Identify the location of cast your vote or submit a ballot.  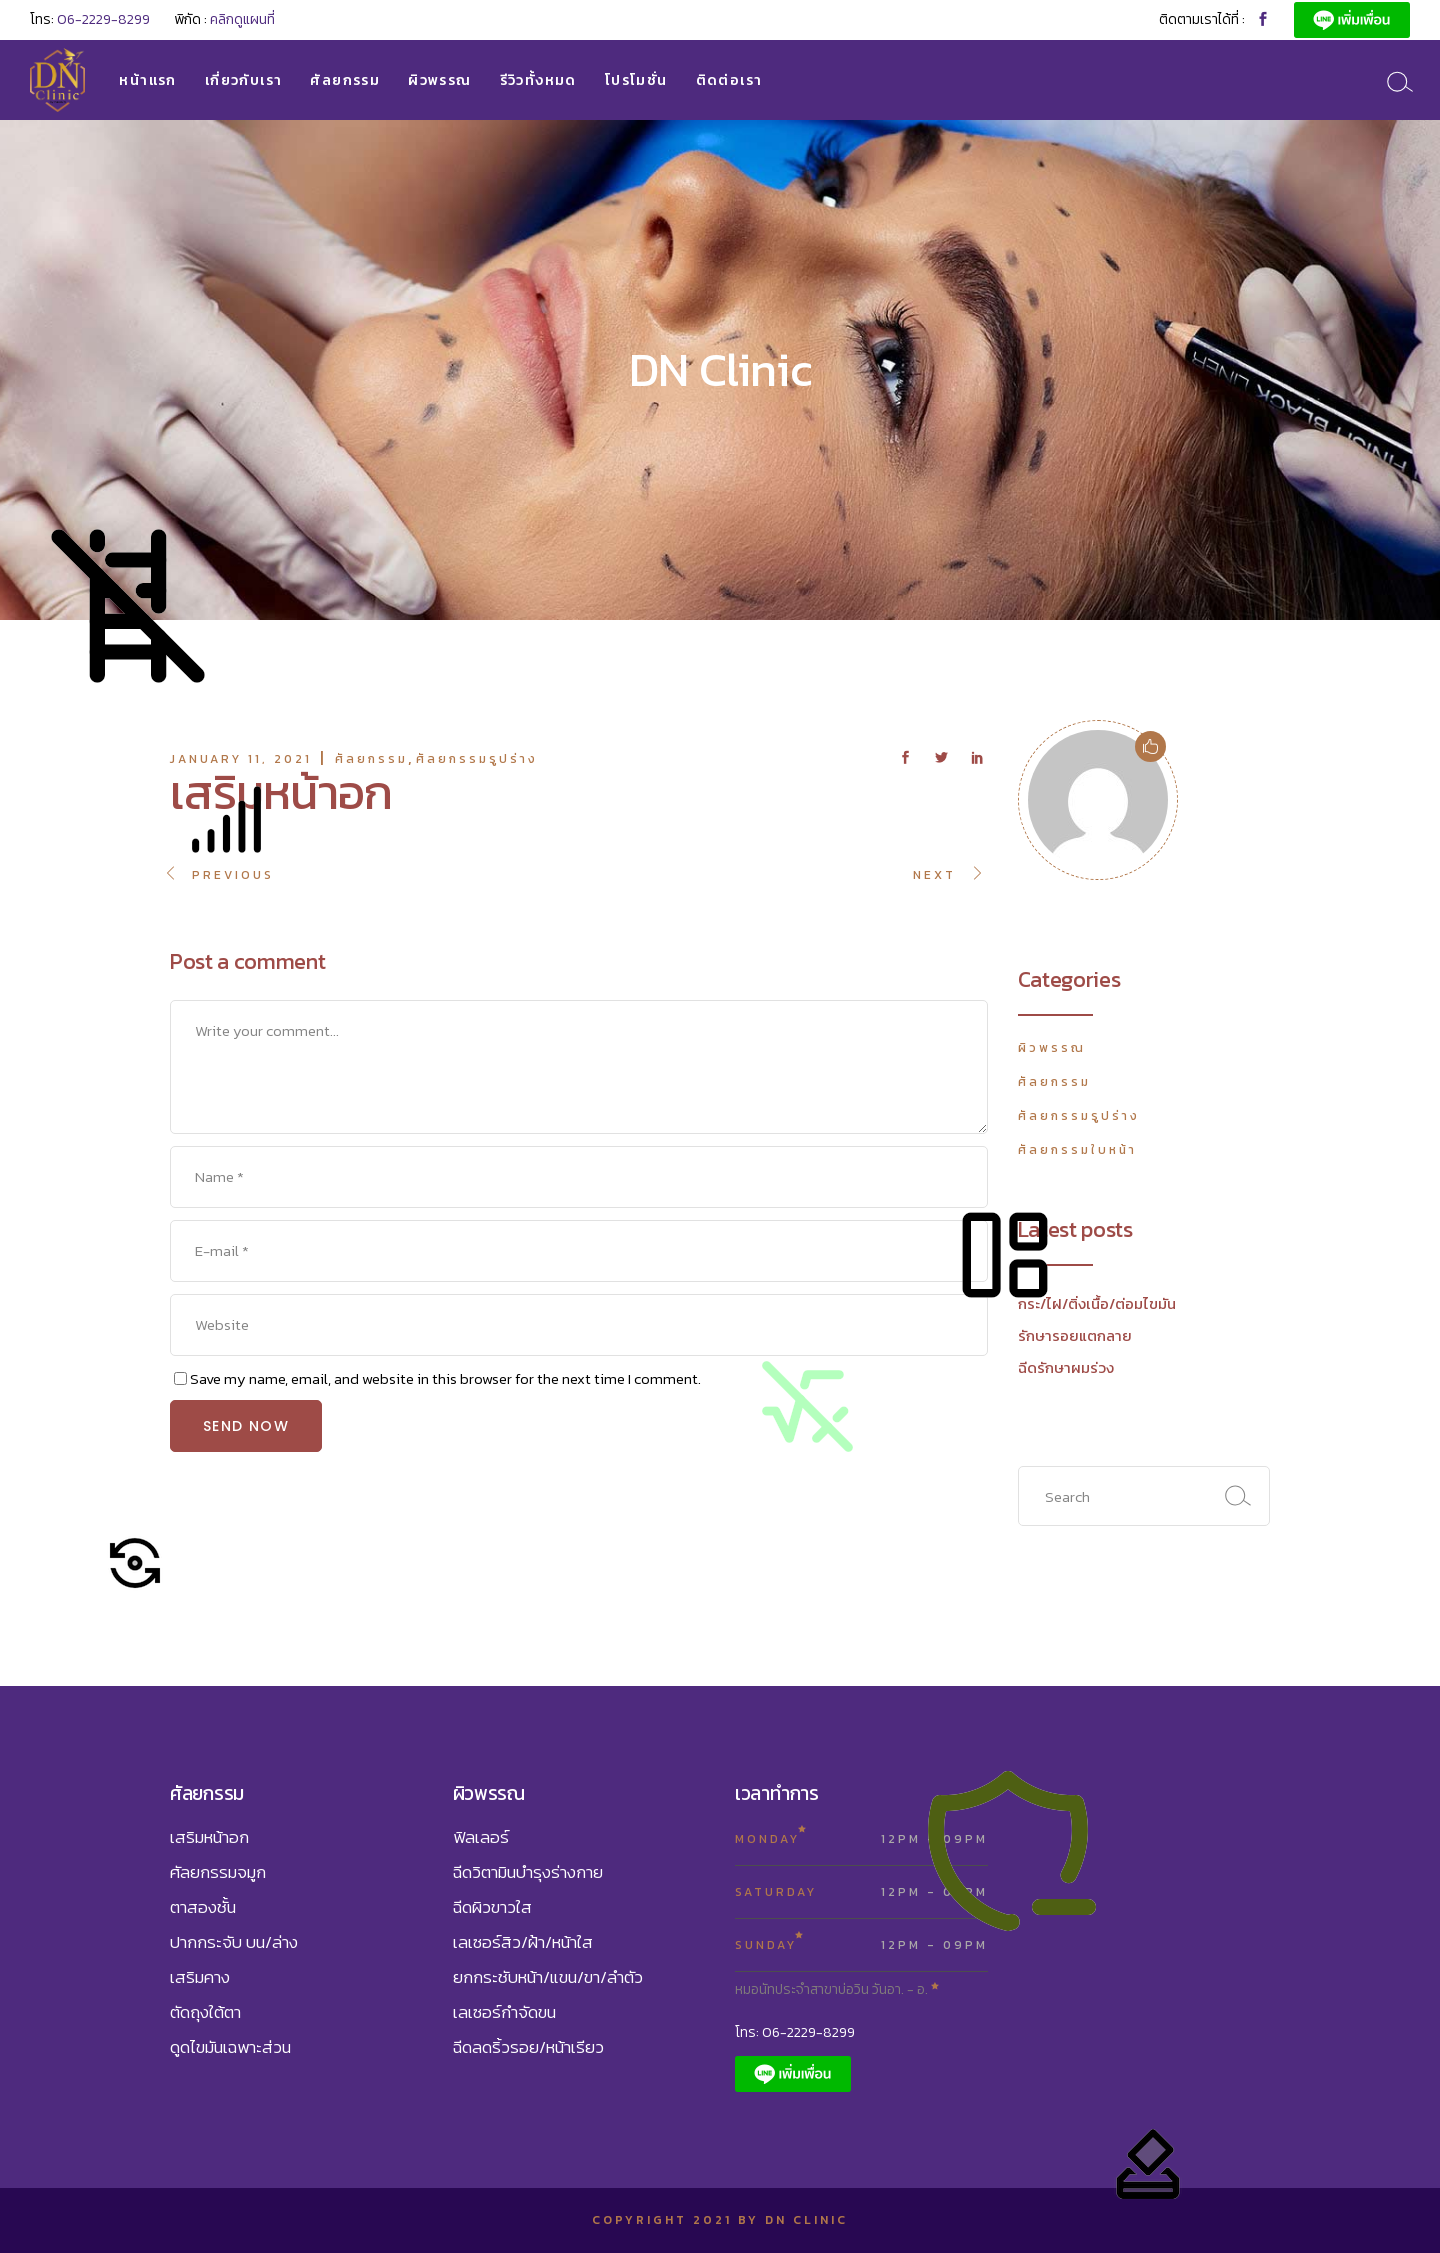
(1148, 2164).